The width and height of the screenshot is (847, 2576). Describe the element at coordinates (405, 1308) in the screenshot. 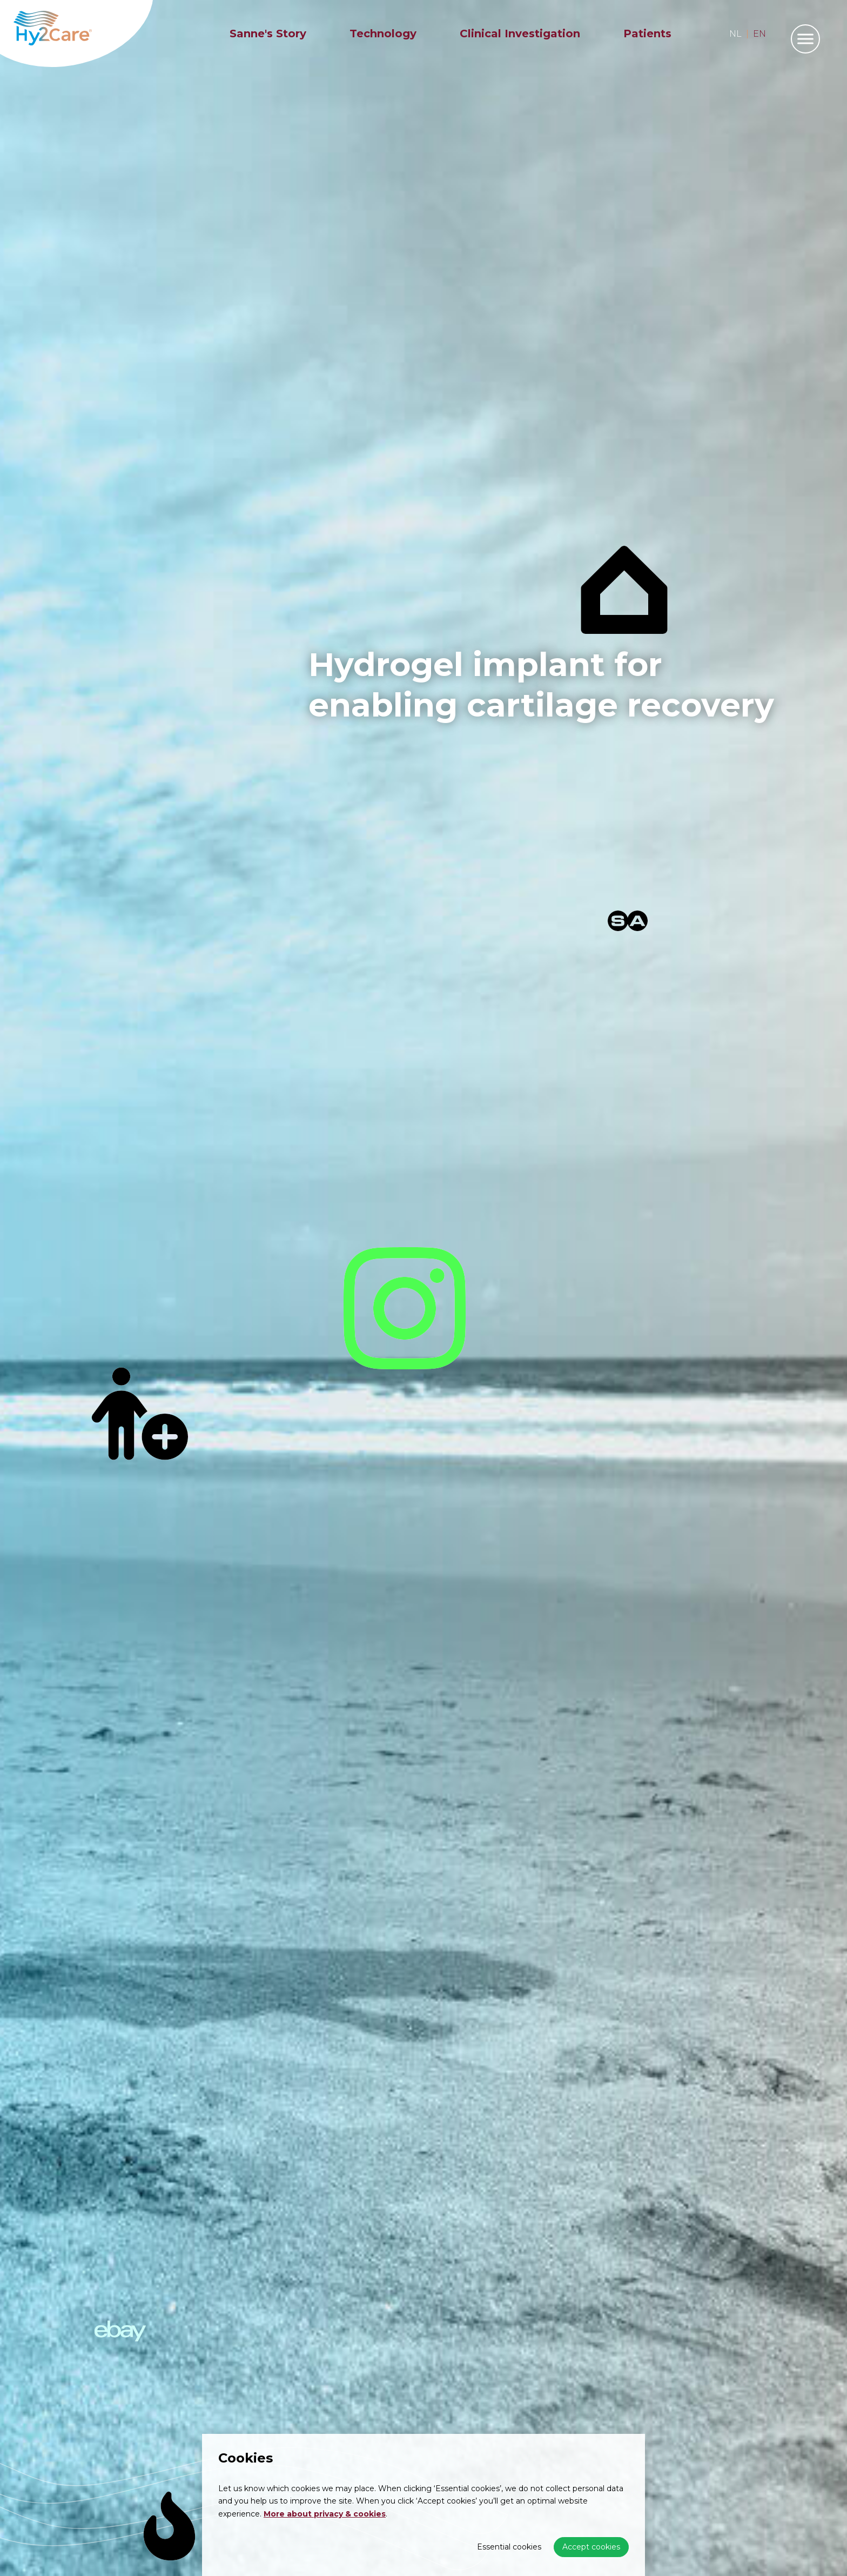

I see `open the Instagram app` at that location.